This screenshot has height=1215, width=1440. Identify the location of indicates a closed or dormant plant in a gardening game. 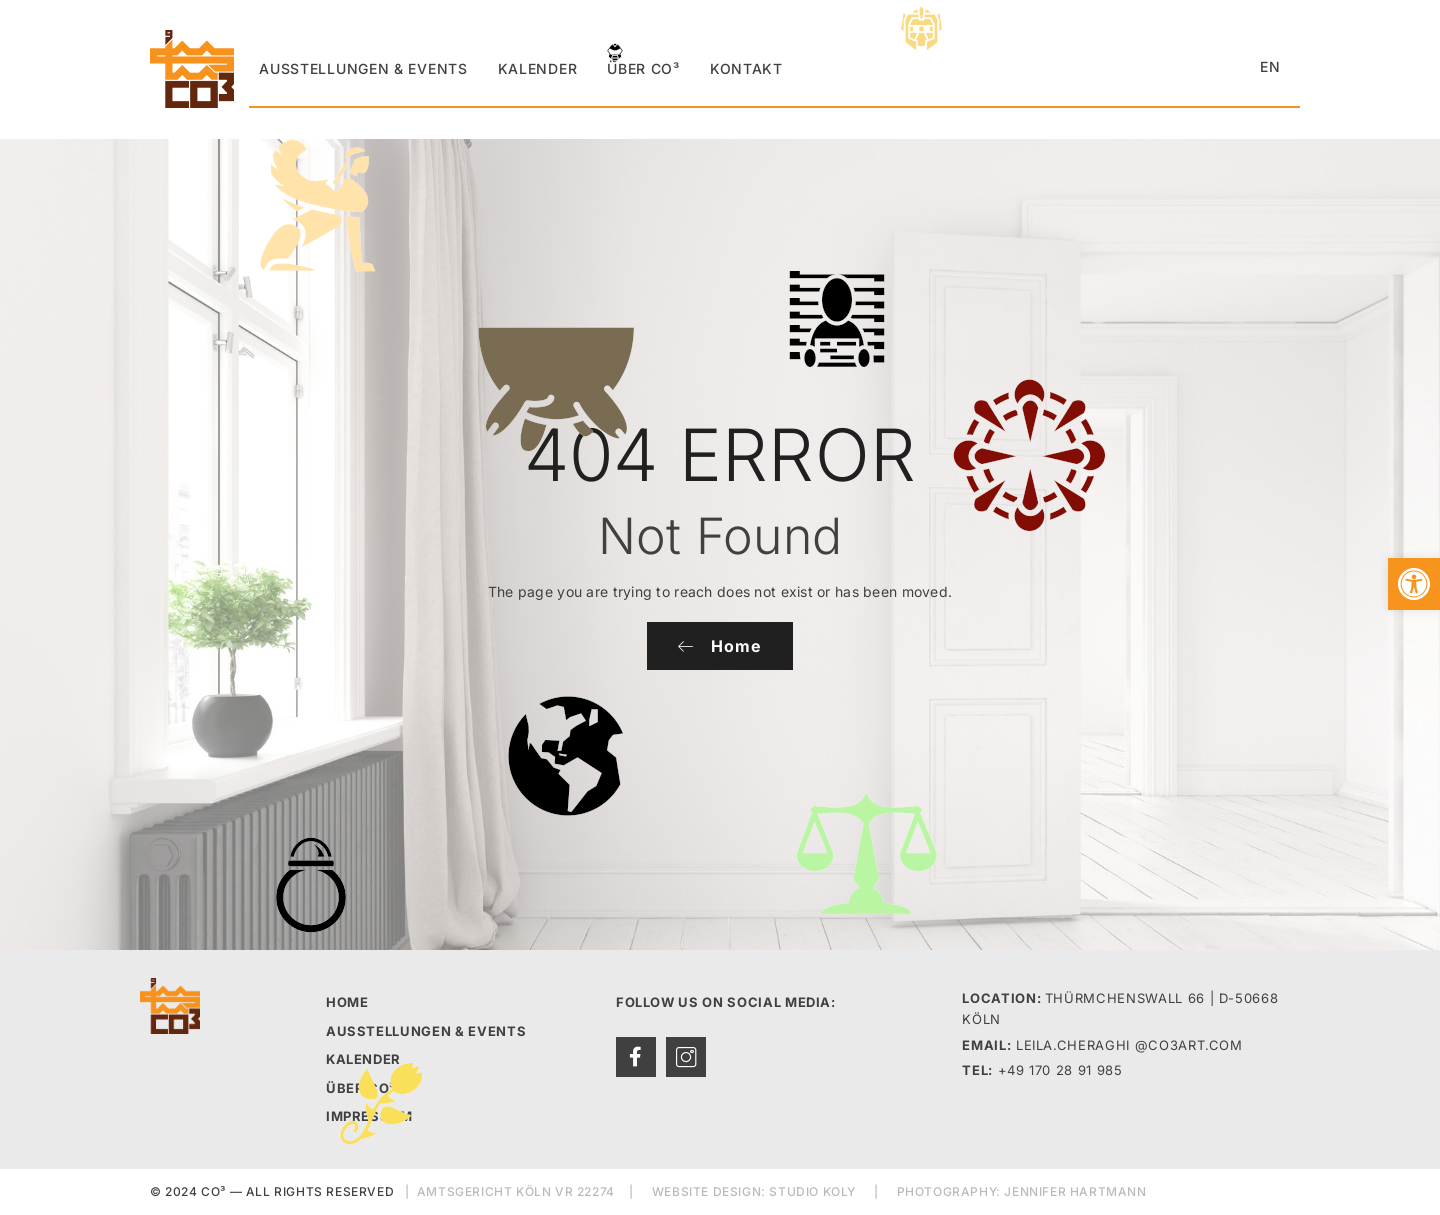
(381, 1104).